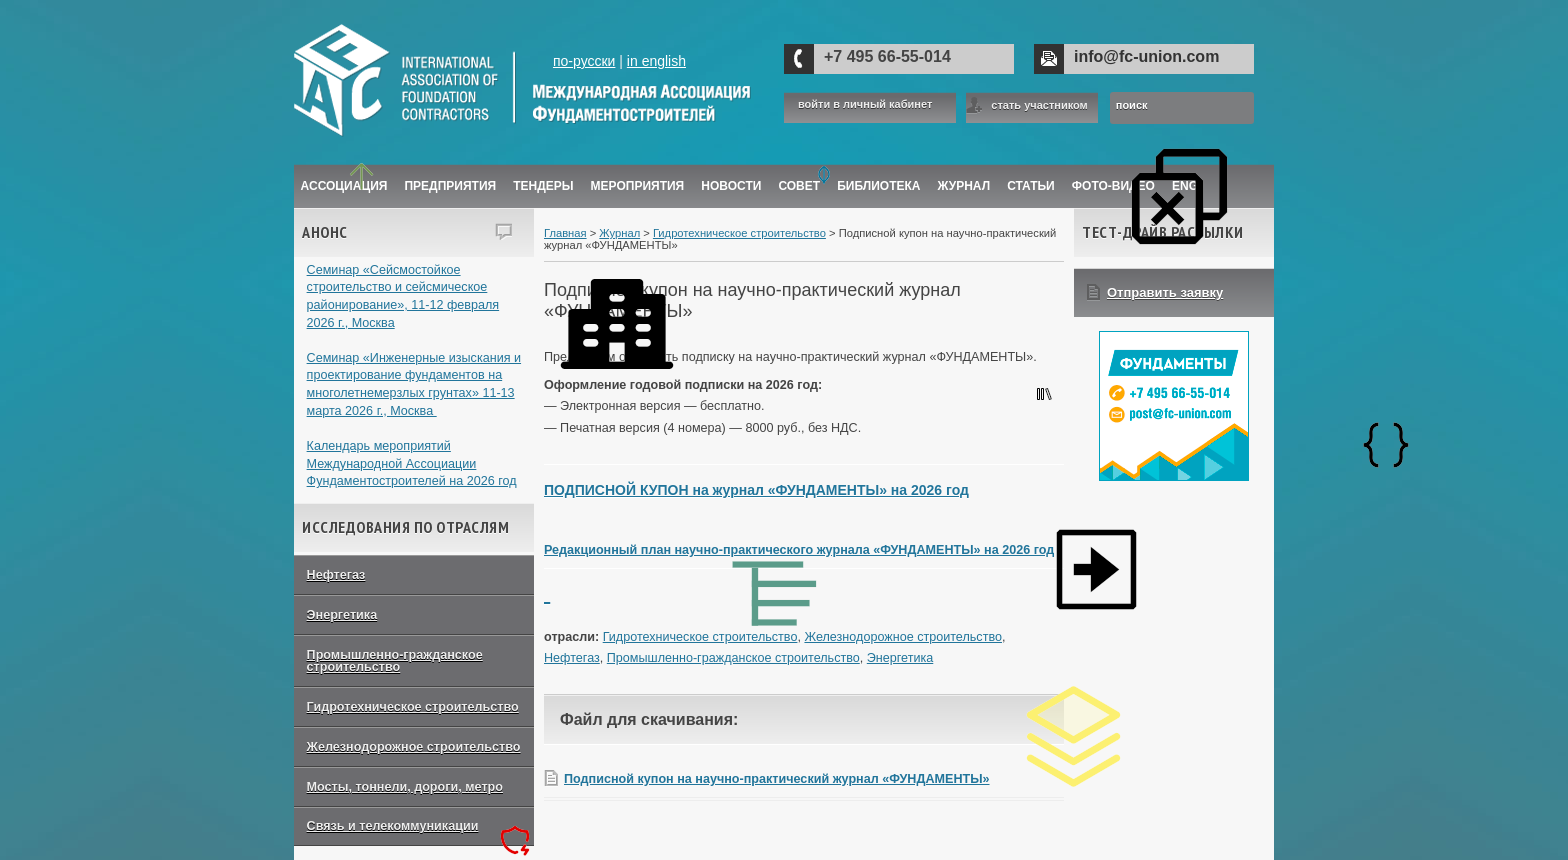 This screenshot has width=1568, height=860. Describe the element at coordinates (824, 175) in the screenshot. I see `MongoDB database service logo` at that location.